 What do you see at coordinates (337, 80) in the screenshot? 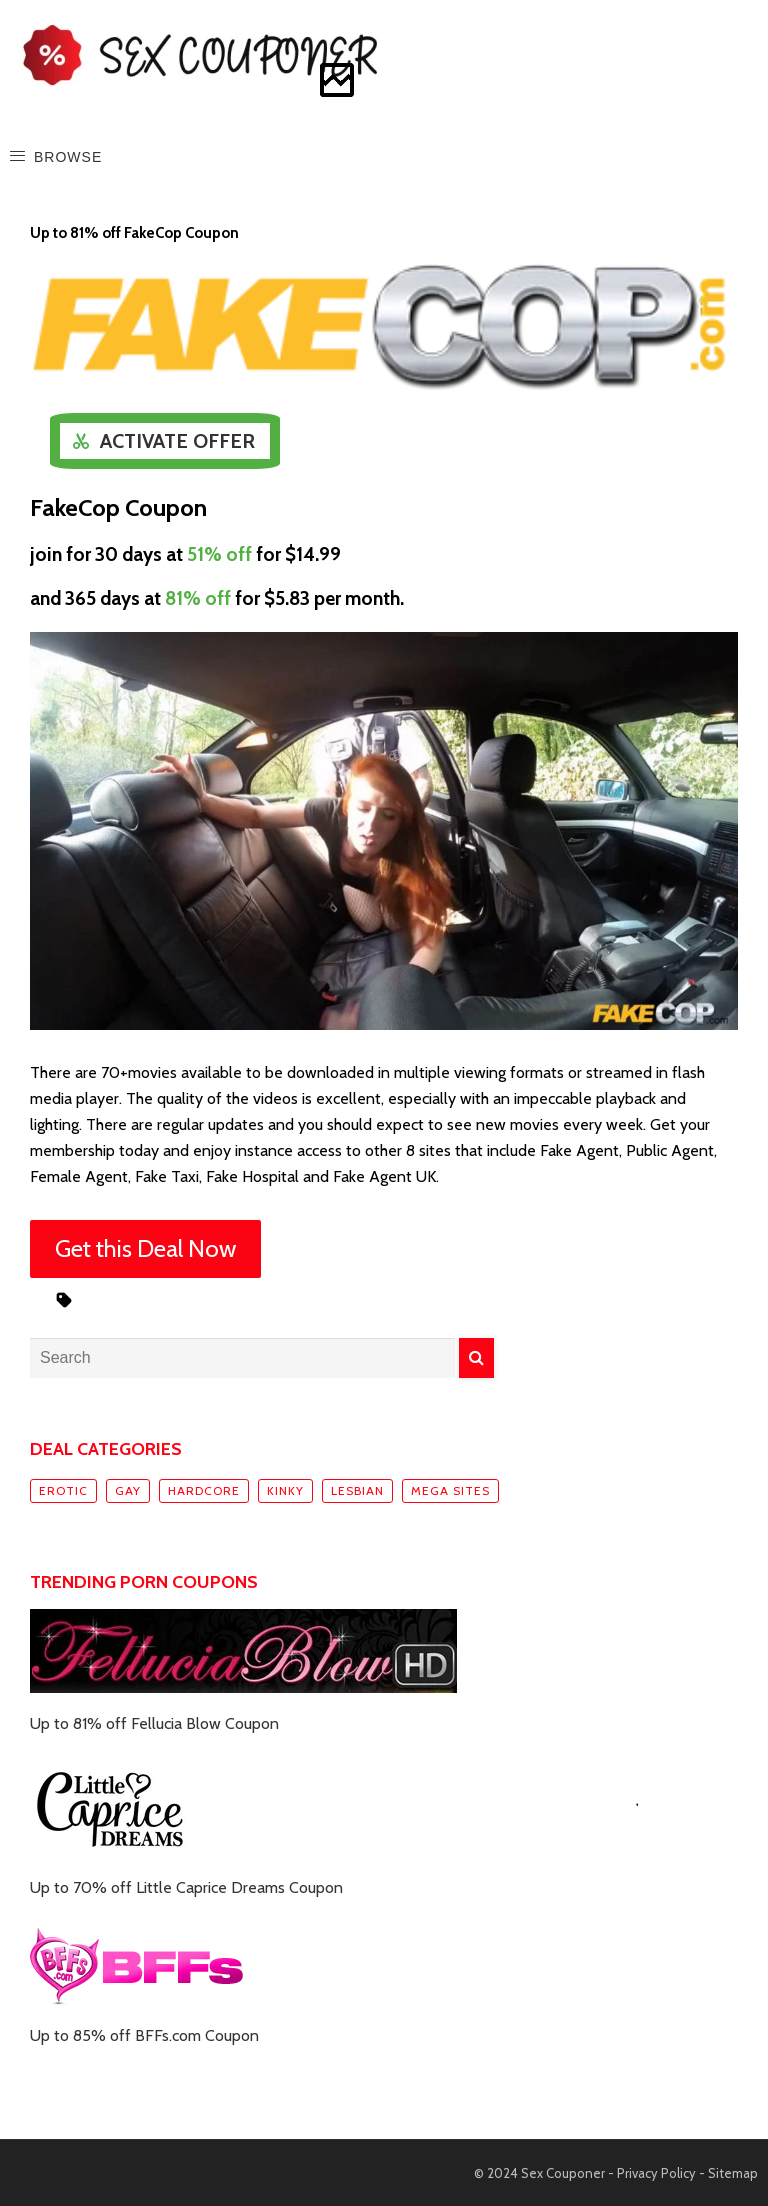
I see `indicates an image failed to load` at bounding box center [337, 80].